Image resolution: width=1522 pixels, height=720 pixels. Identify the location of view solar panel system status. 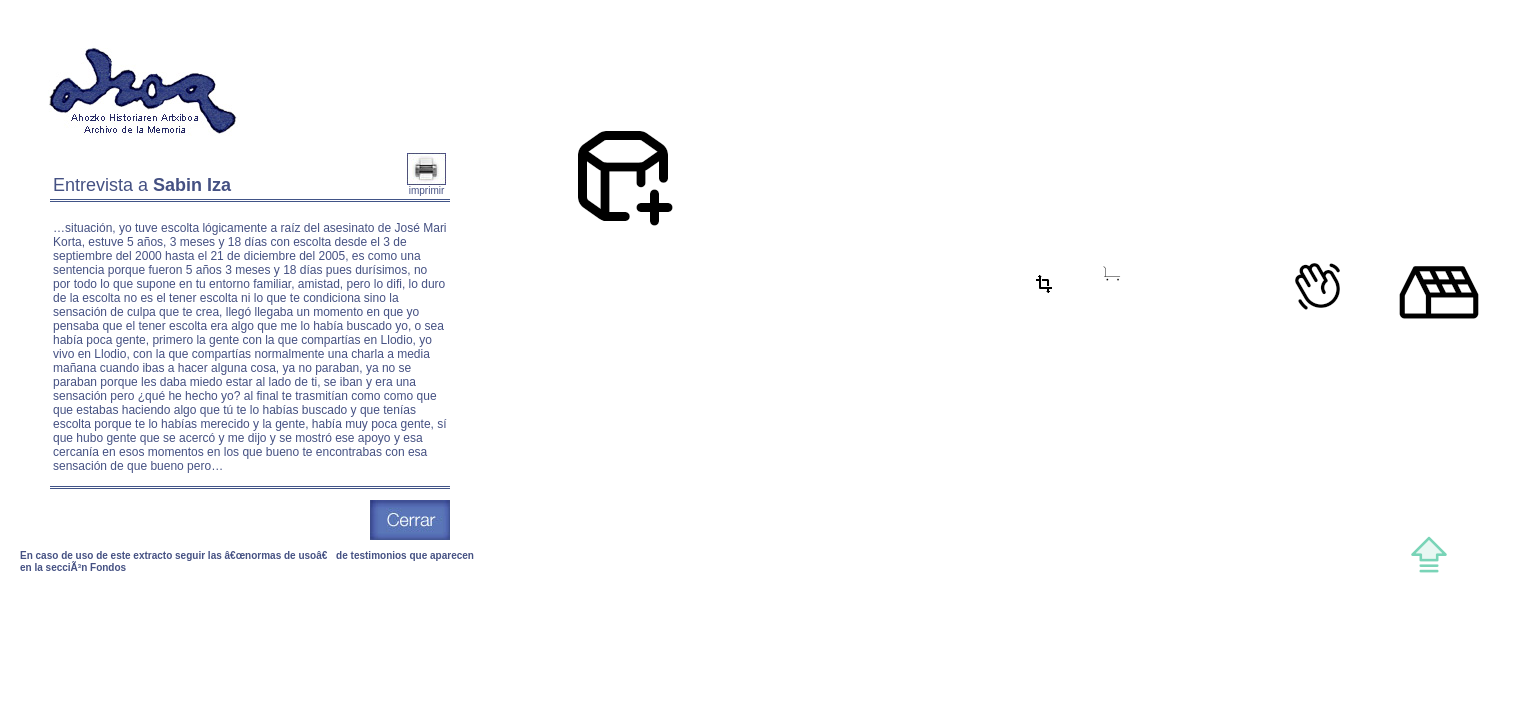
(1439, 295).